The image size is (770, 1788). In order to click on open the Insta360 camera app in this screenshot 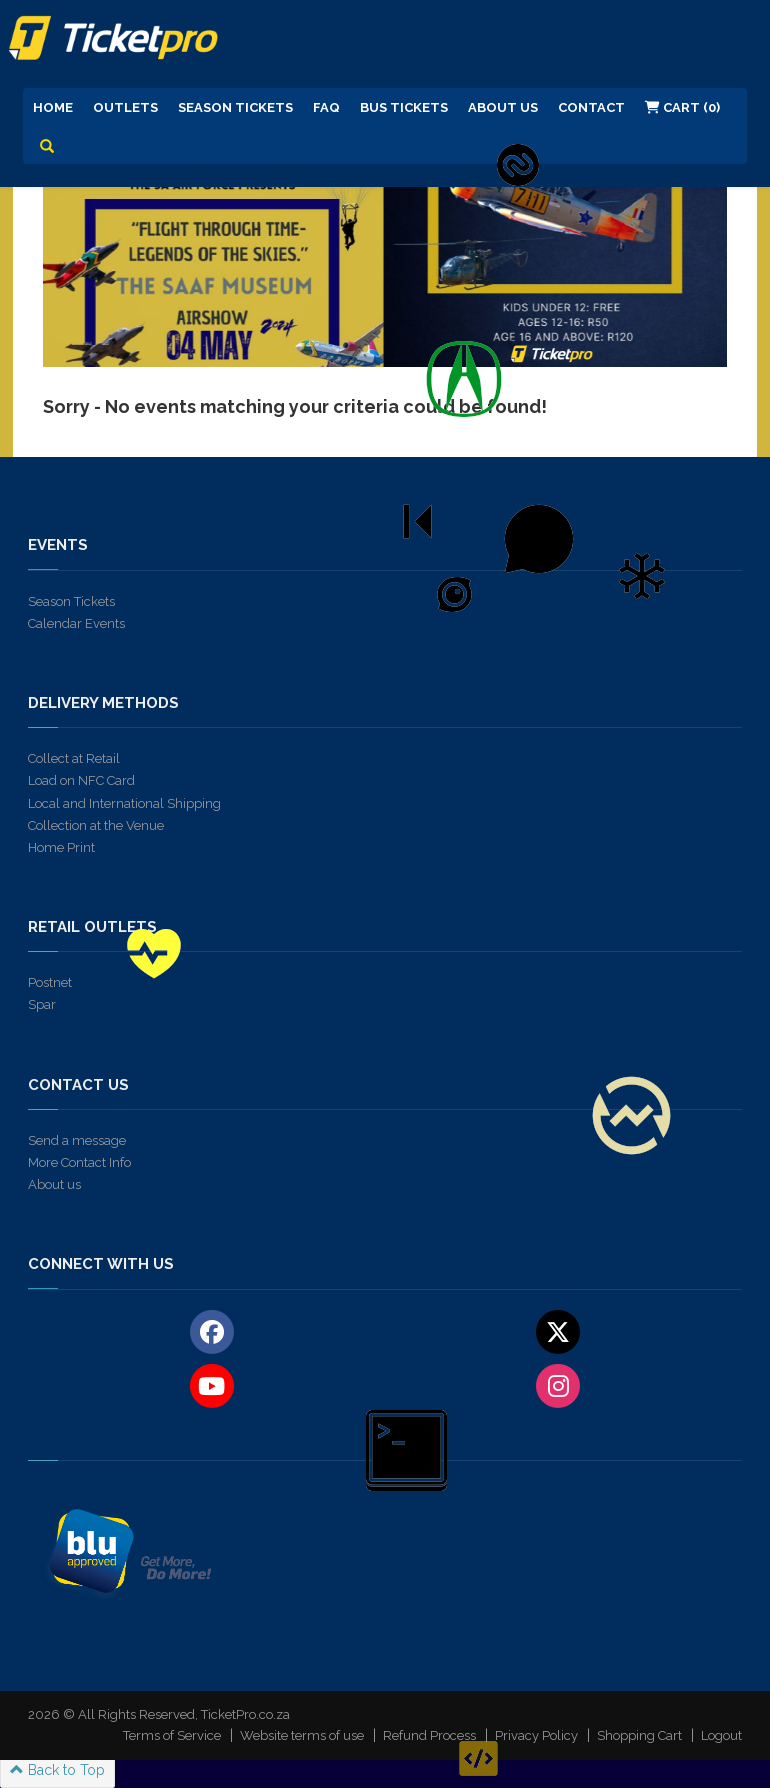, I will do `click(454, 594)`.